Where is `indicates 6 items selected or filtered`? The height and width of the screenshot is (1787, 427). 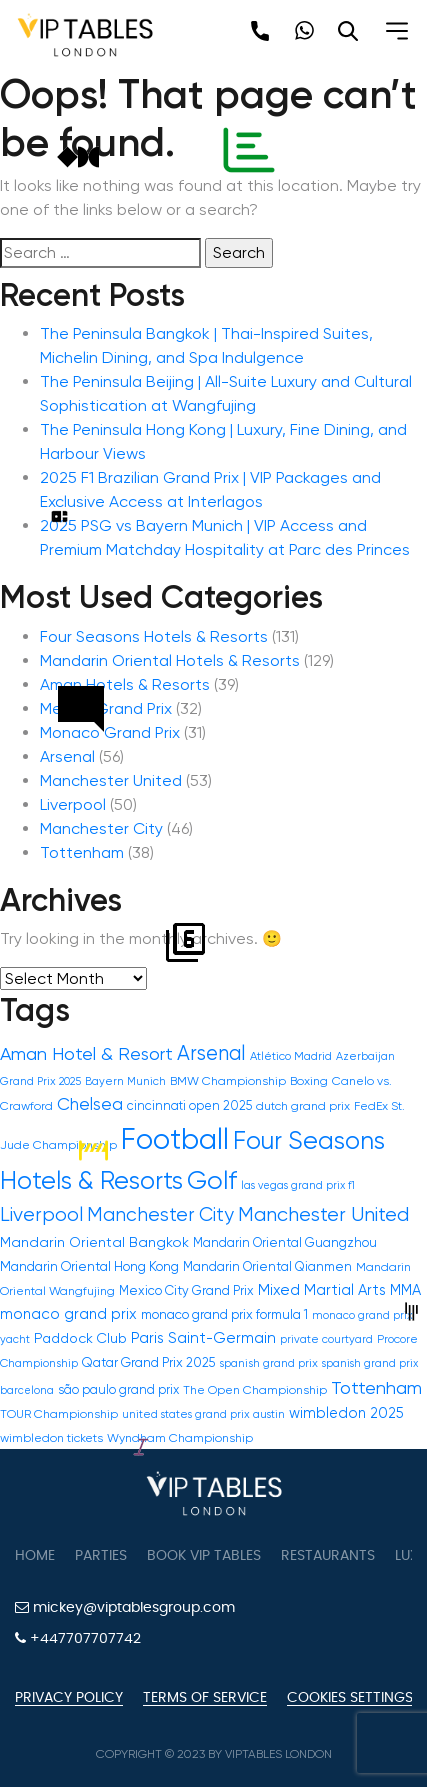 indicates 6 items selected or filtered is located at coordinates (185, 942).